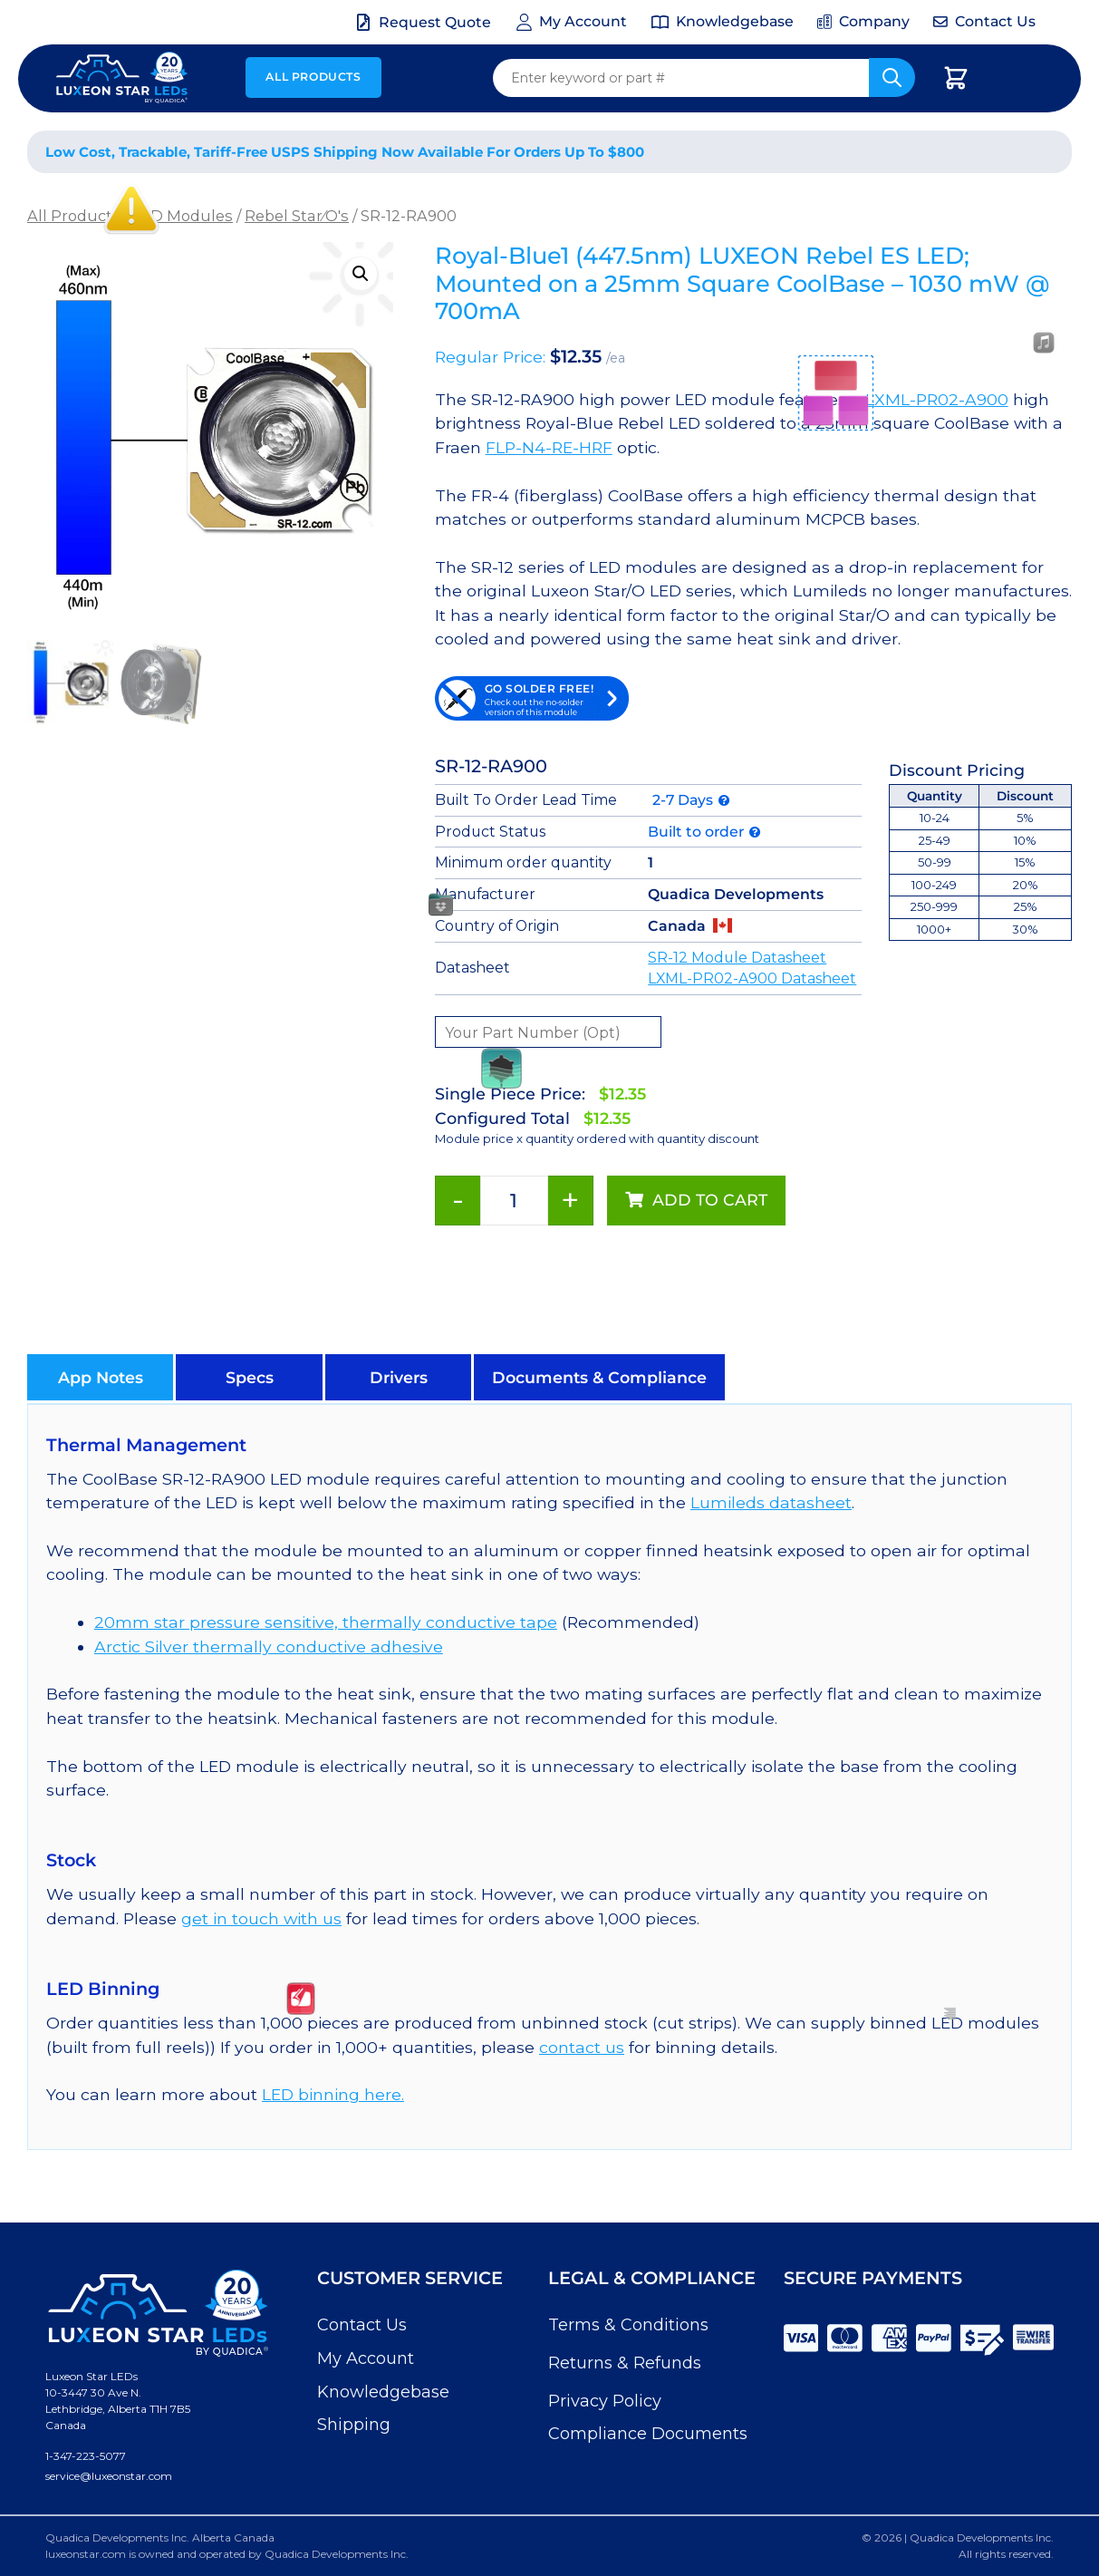 Image resolution: width=1099 pixels, height=2576 pixels. Describe the element at coordinates (835, 392) in the screenshot. I see `select all items in the current view` at that location.